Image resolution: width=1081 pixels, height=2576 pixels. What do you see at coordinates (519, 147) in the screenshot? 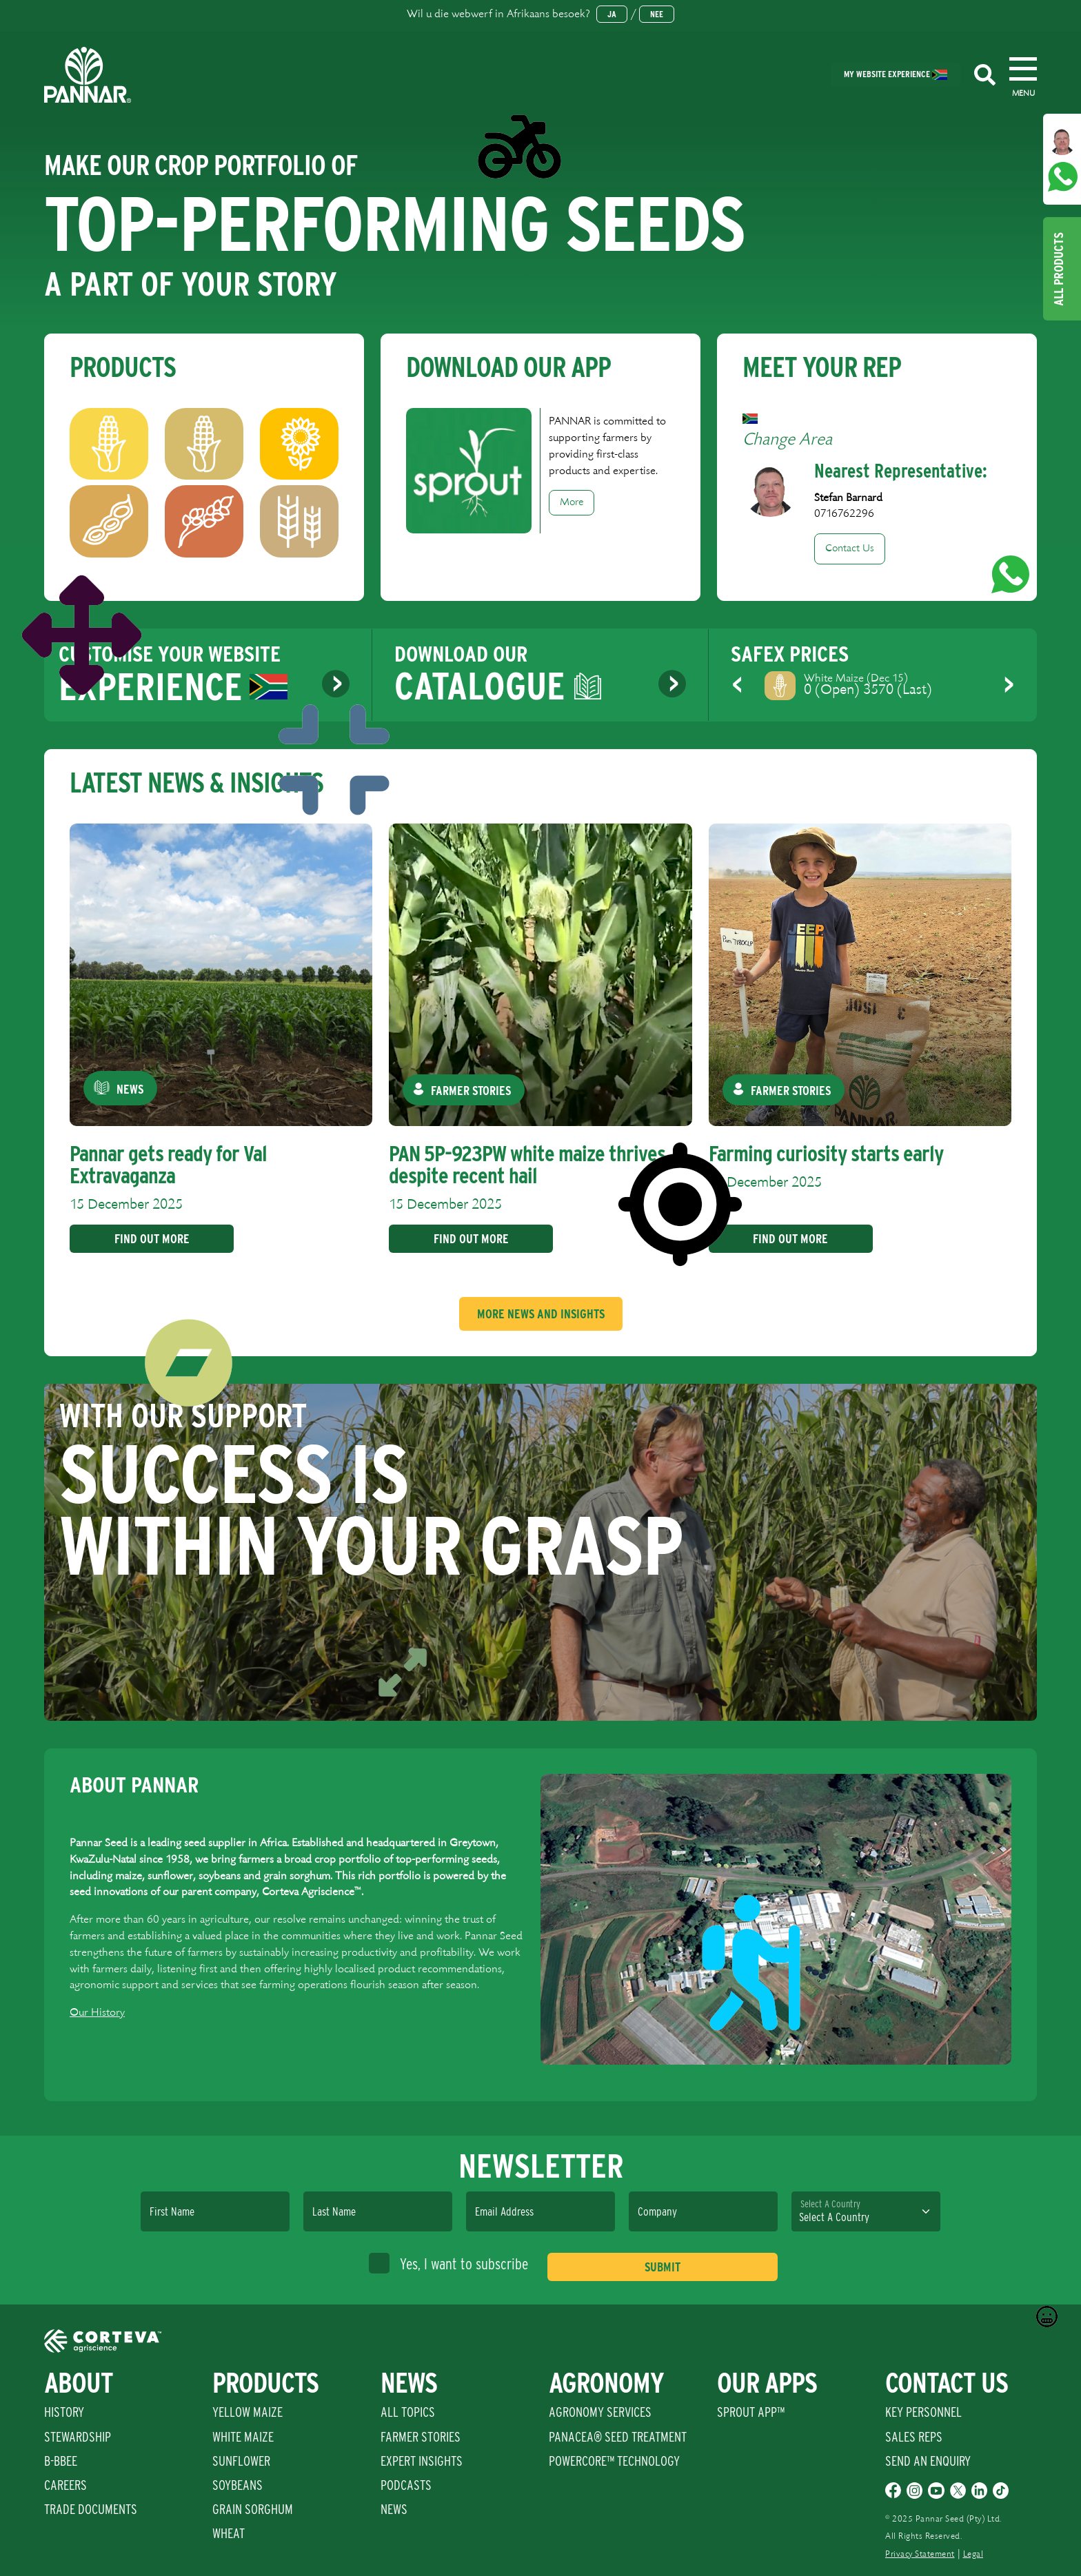
I see `select motorcycle as vehicle type` at bounding box center [519, 147].